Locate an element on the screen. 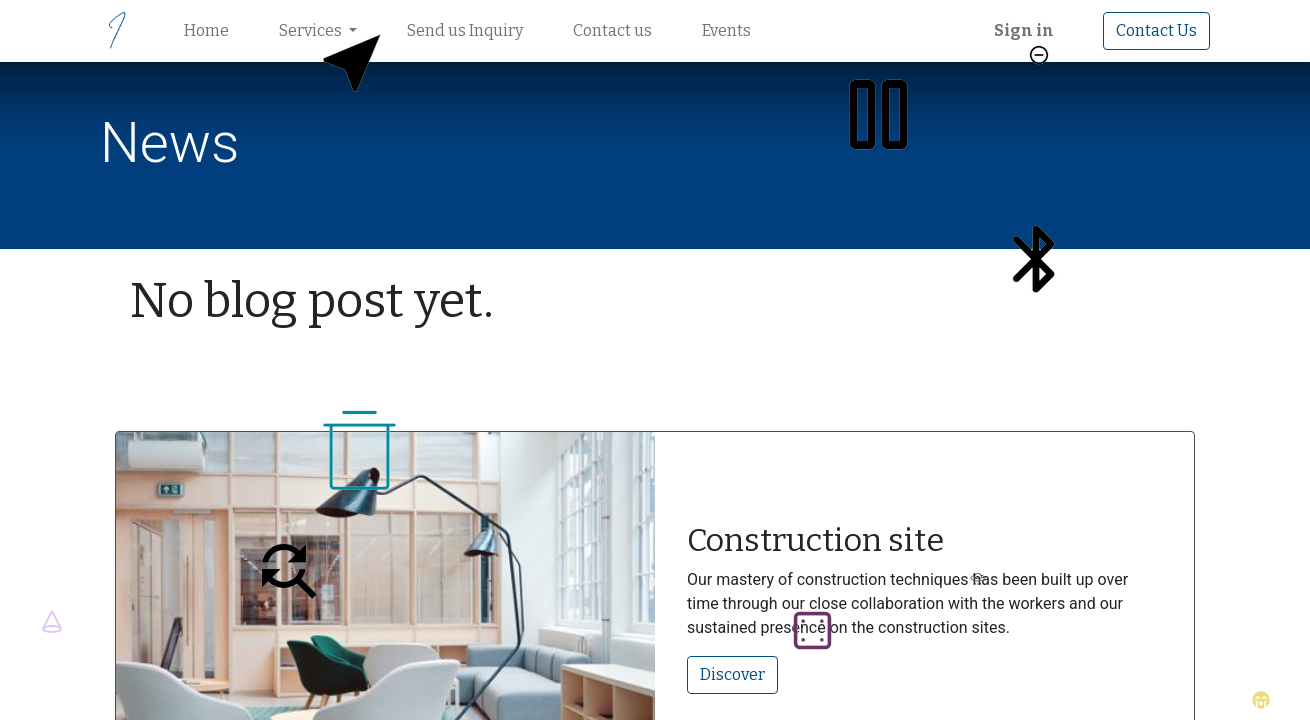 The height and width of the screenshot is (720, 1310). toggle bluetooth connectivity is located at coordinates (1036, 259).